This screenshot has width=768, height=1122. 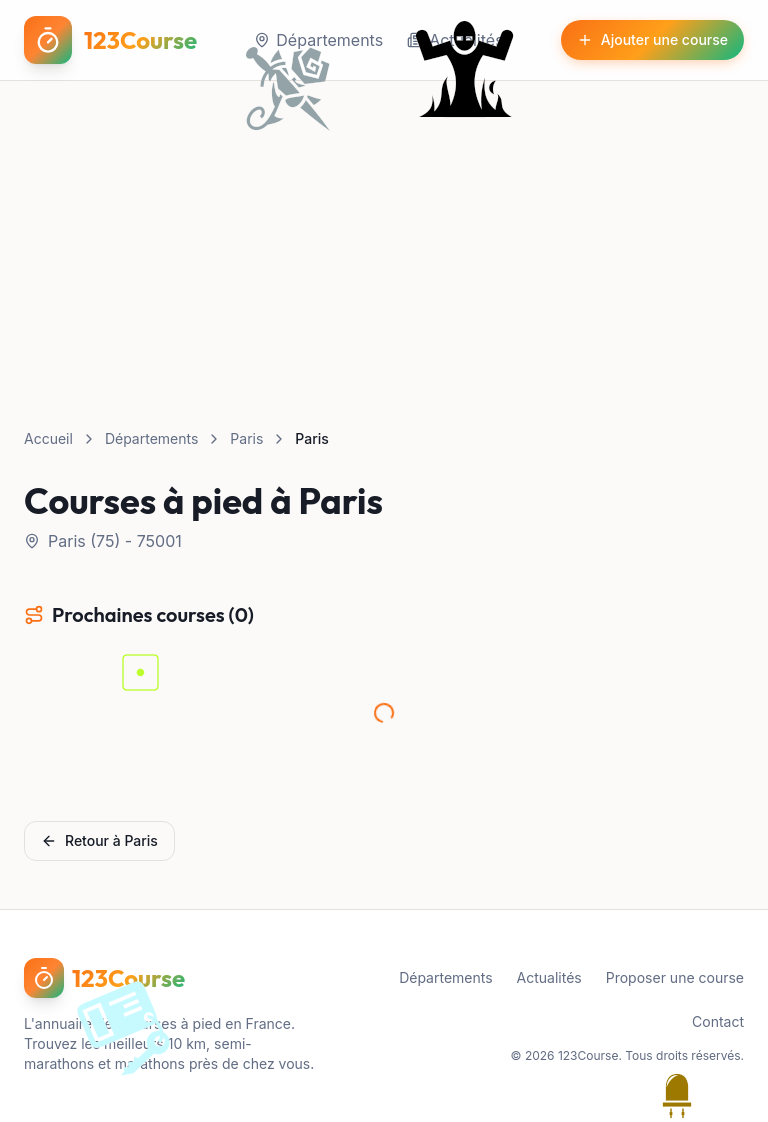 What do you see at coordinates (465, 69) in the screenshot?
I see `summon or activate ifrit character` at bounding box center [465, 69].